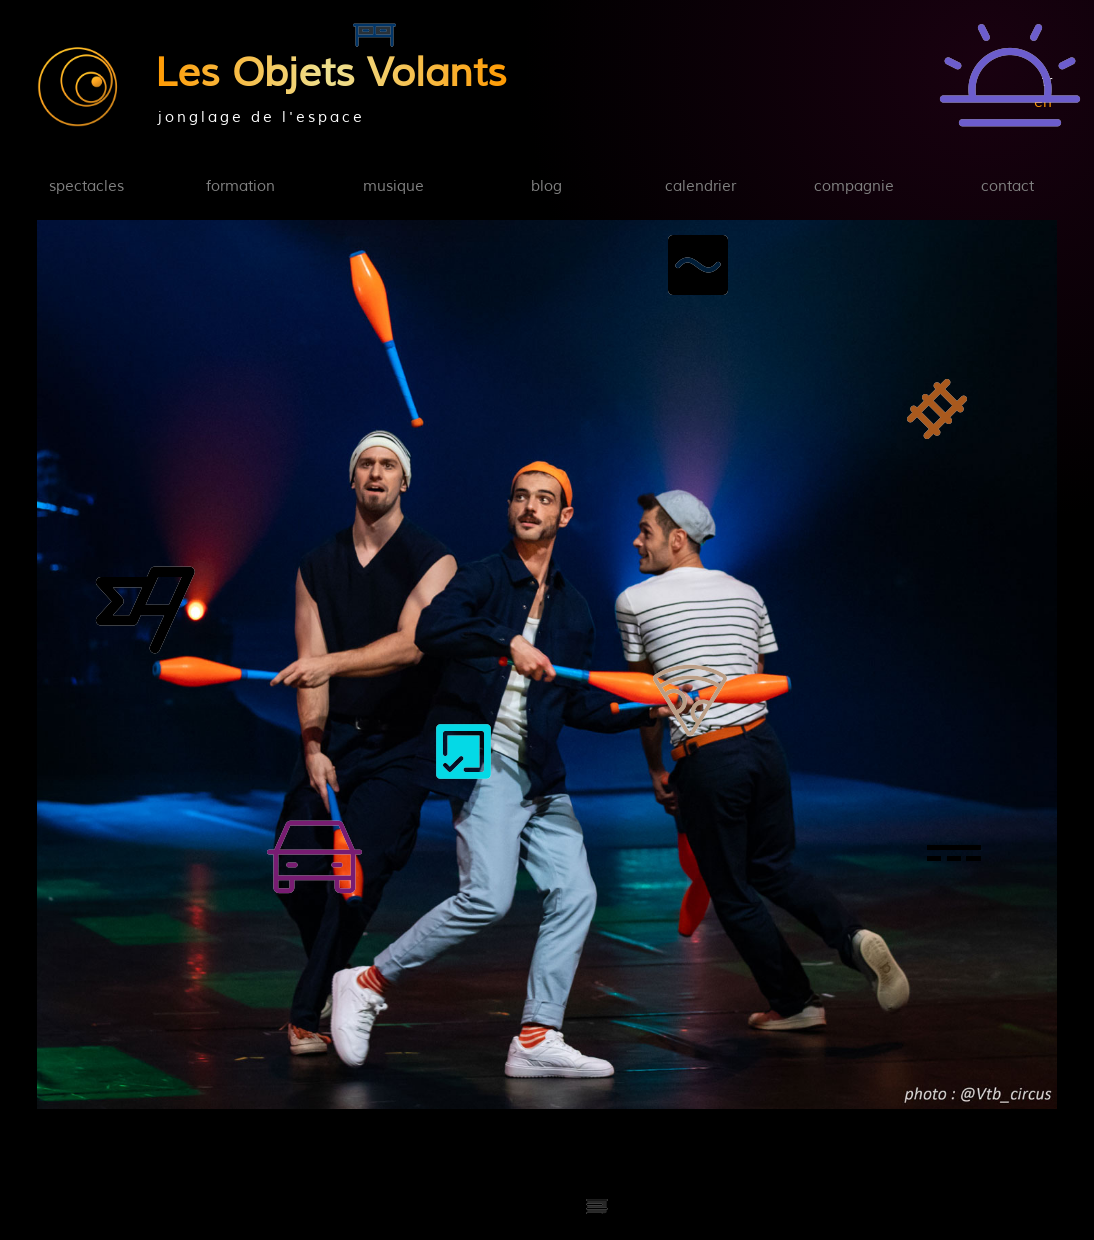  I want to click on view track or railway information, so click(937, 409).